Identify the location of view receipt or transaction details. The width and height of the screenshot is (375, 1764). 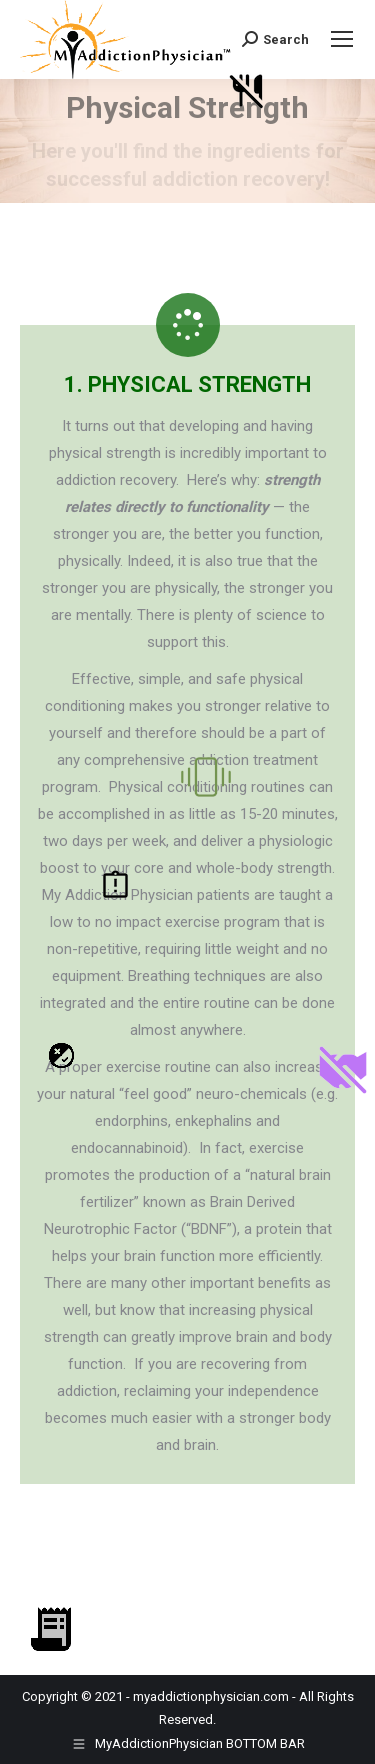
(51, 1629).